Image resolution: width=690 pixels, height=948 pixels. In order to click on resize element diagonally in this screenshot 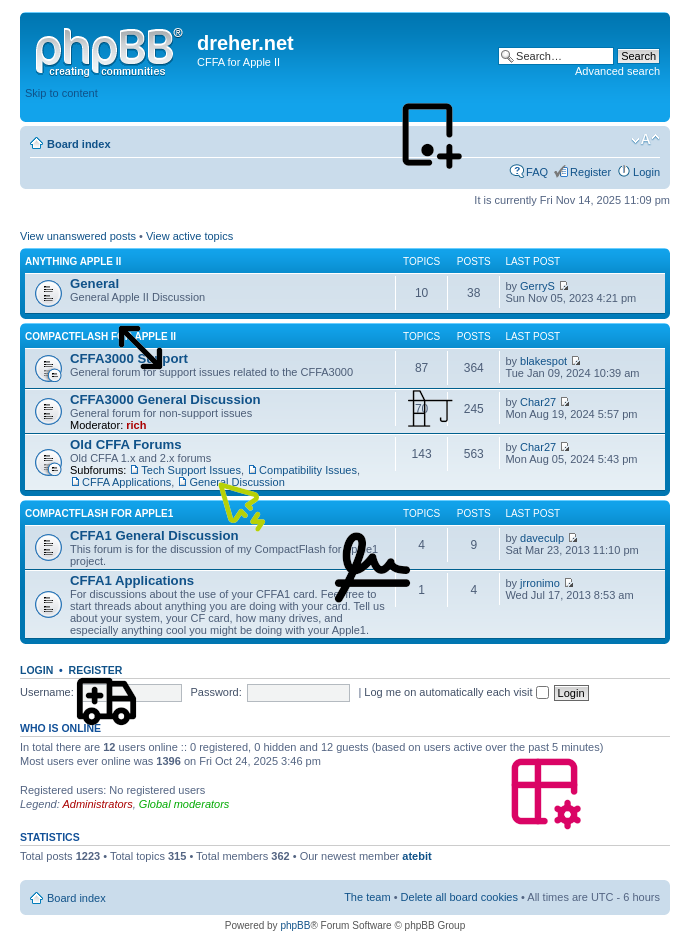, I will do `click(140, 347)`.